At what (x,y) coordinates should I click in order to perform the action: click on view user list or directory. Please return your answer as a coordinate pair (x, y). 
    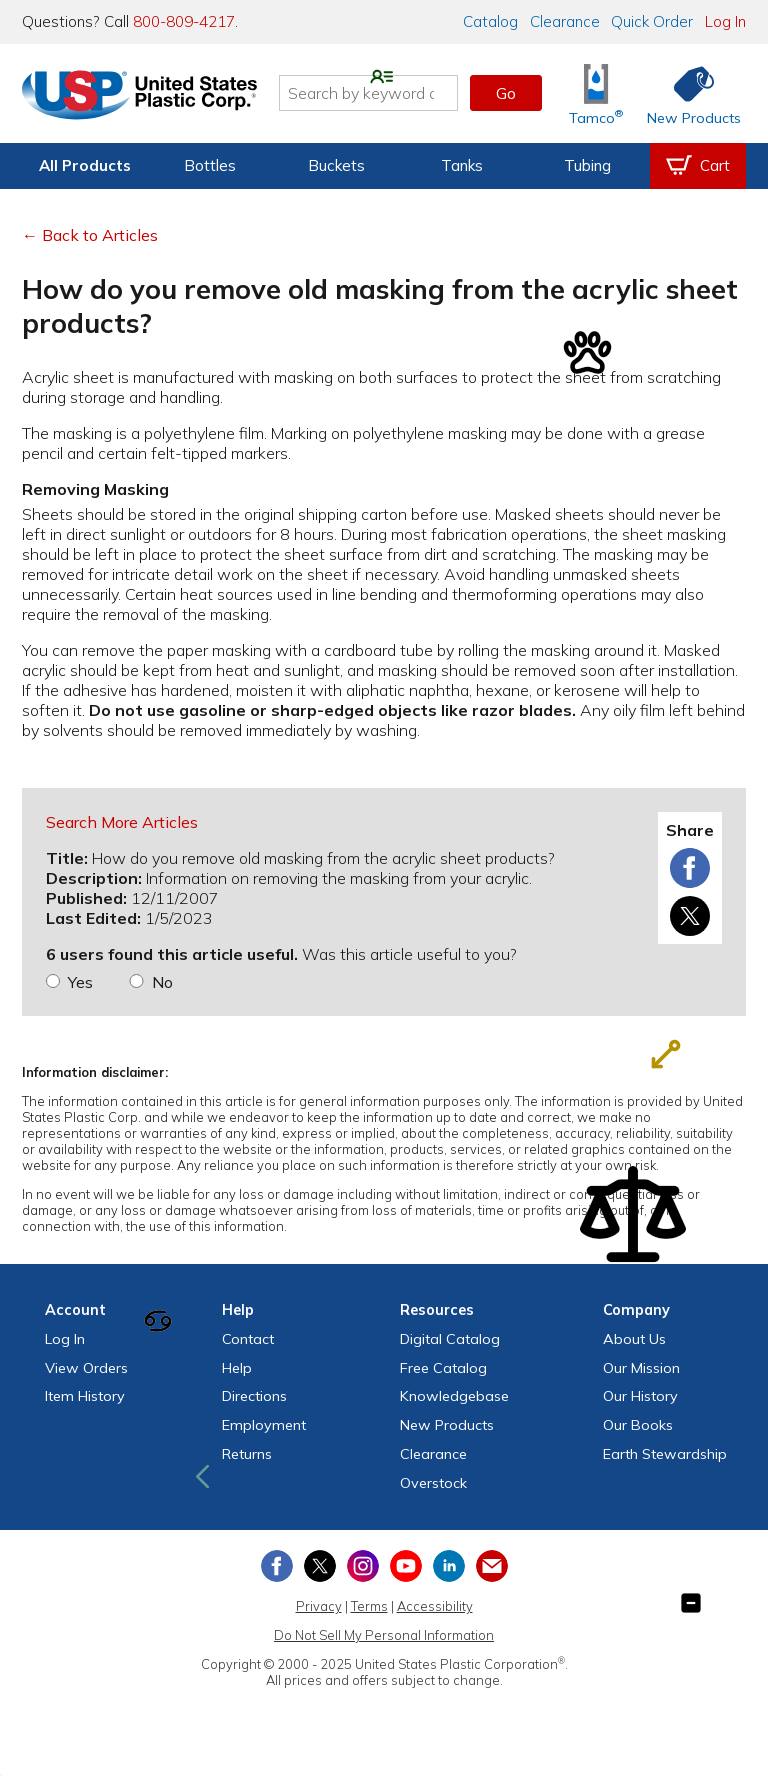
    Looking at the image, I should click on (381, 76).